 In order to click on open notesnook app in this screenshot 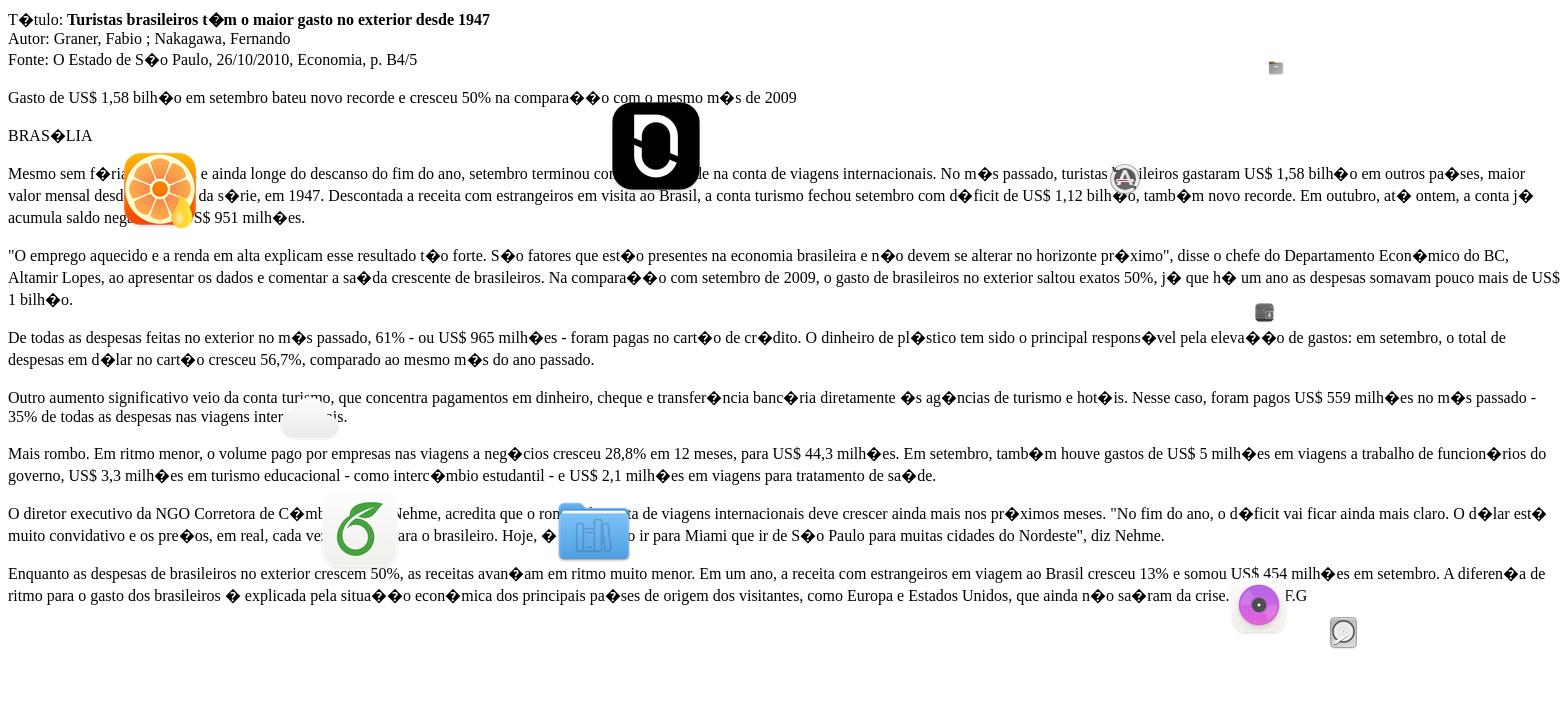, I will do `click(656, 146)`.